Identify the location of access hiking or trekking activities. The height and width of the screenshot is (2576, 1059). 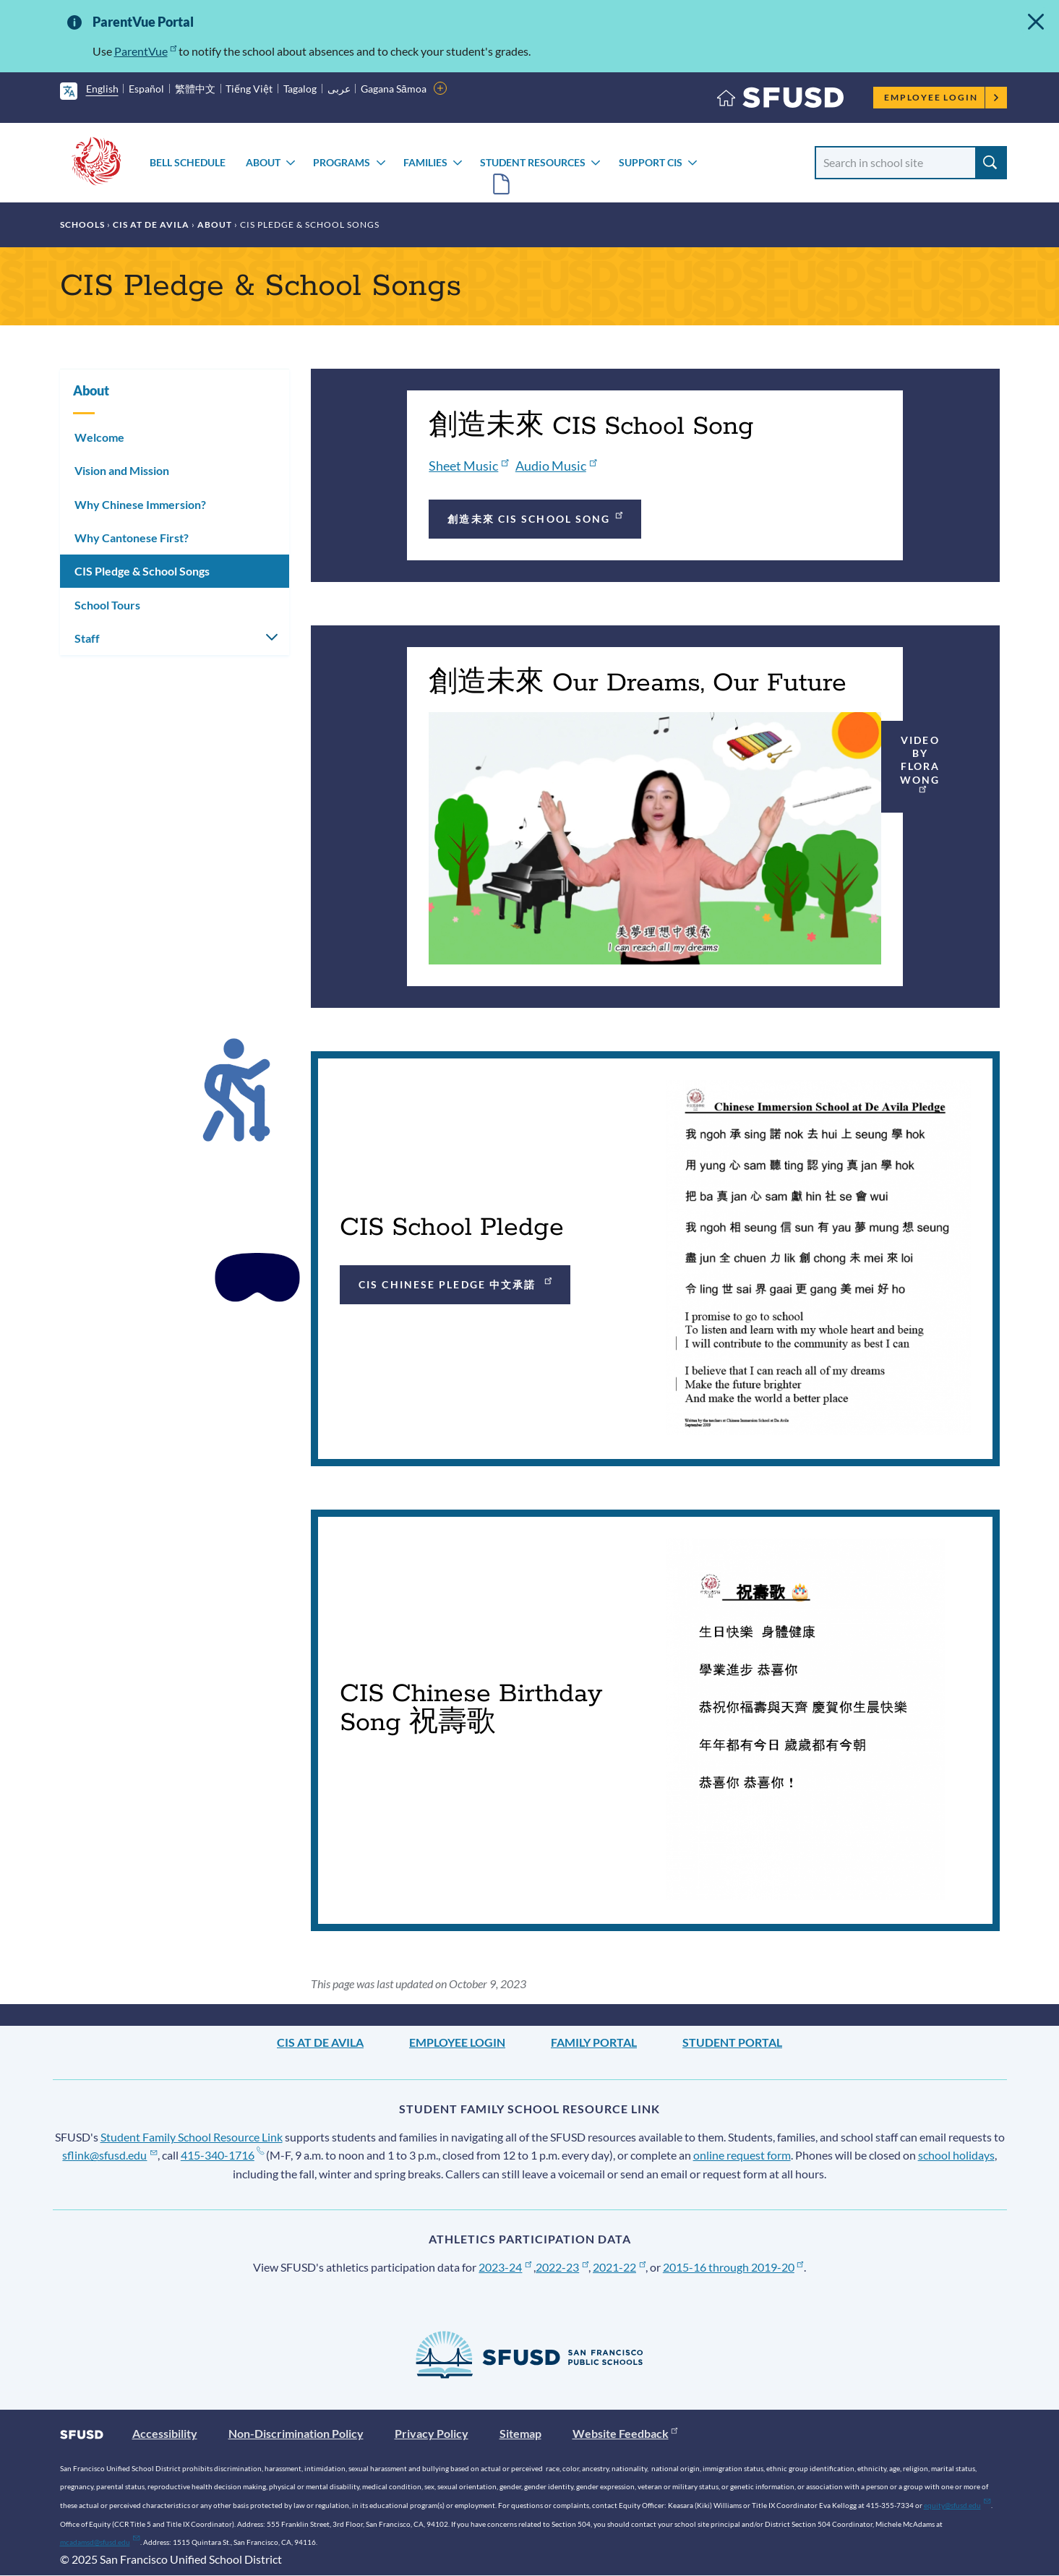
(233, 1090).